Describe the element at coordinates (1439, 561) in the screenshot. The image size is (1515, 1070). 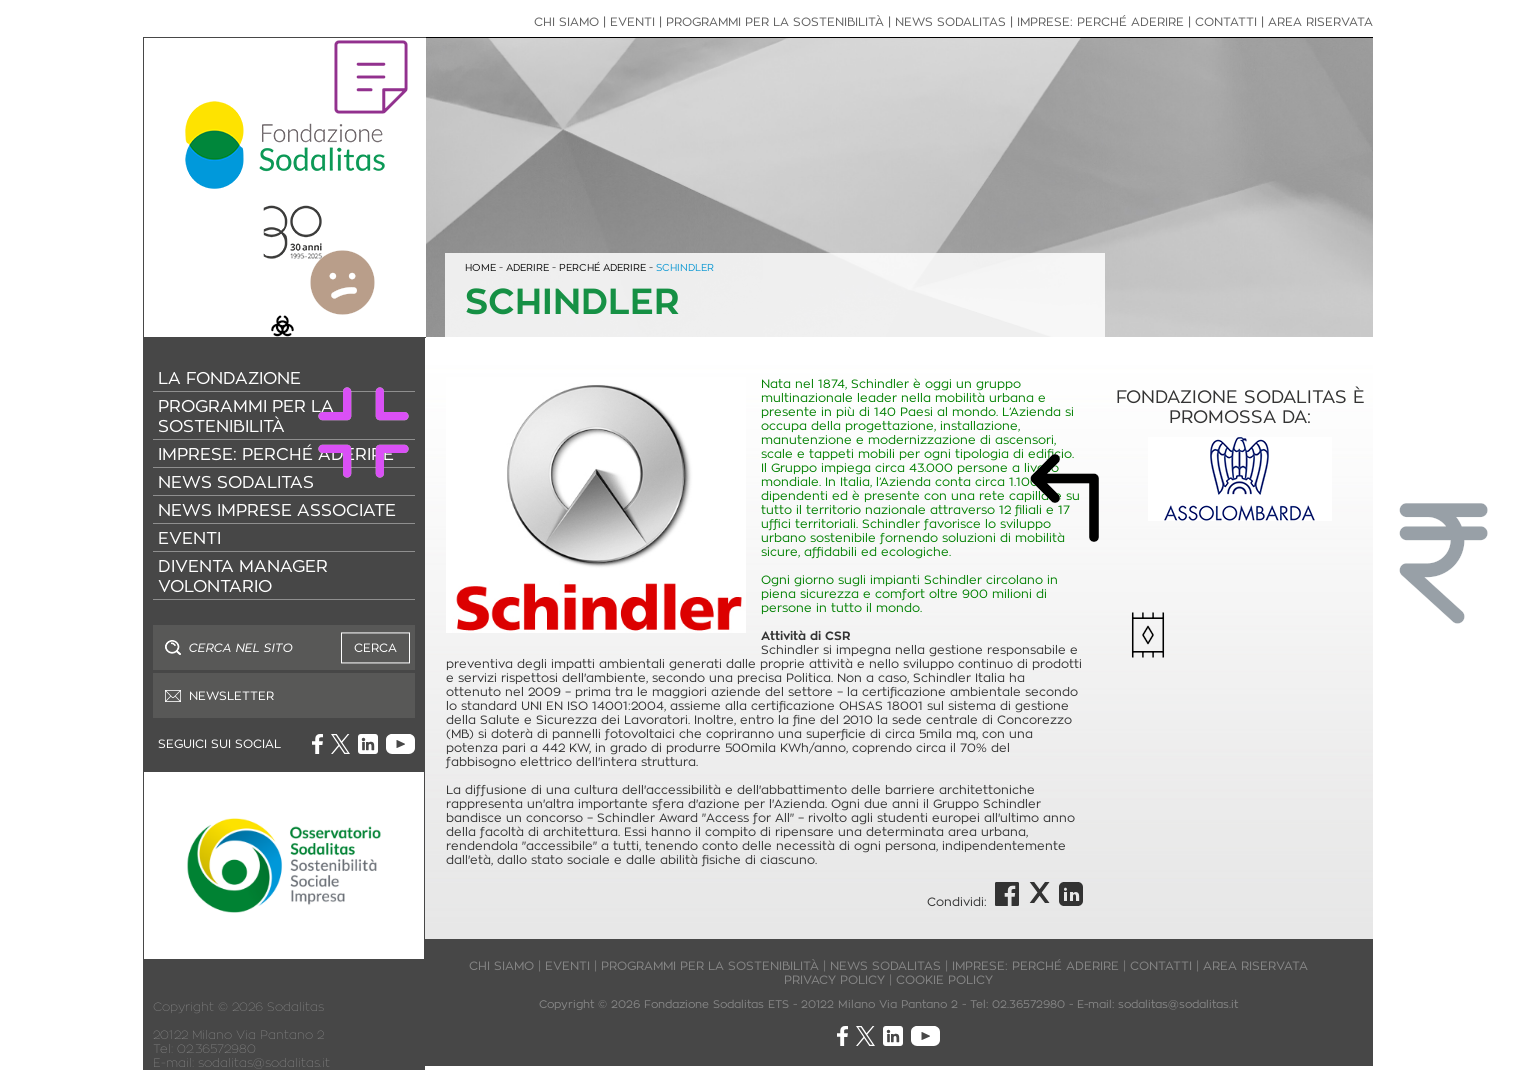
I see `view price in Indian rupees` at that location.